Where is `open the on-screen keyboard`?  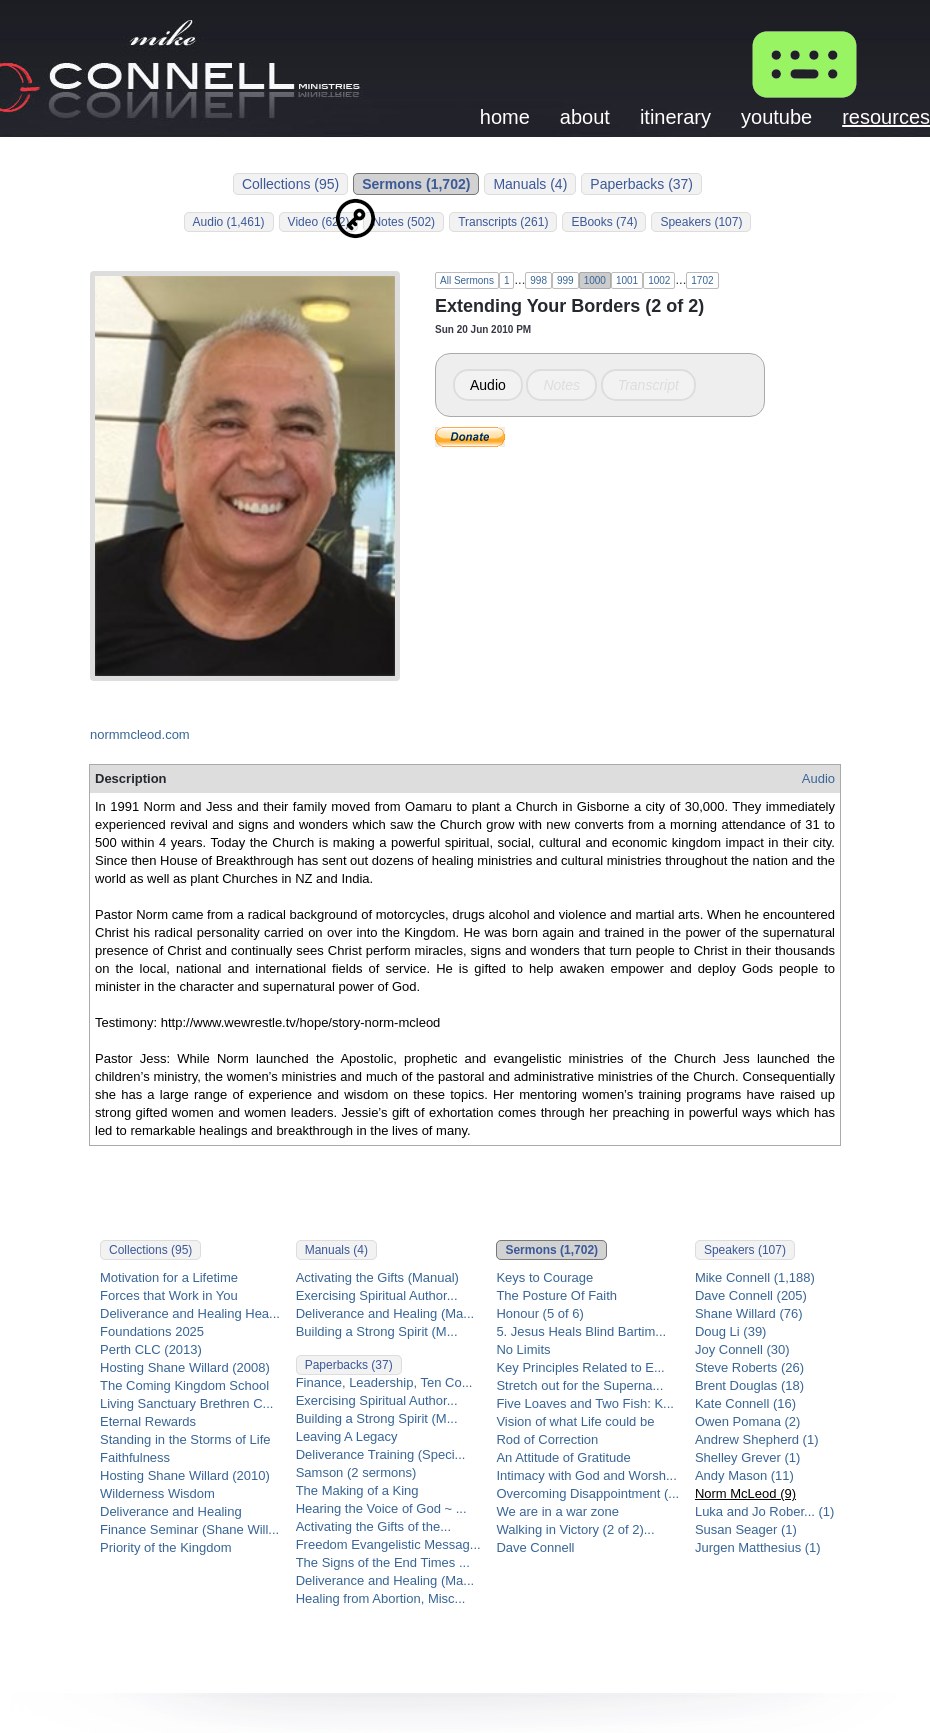 open the on-screen keyboard is located at coordinates (804, 64).